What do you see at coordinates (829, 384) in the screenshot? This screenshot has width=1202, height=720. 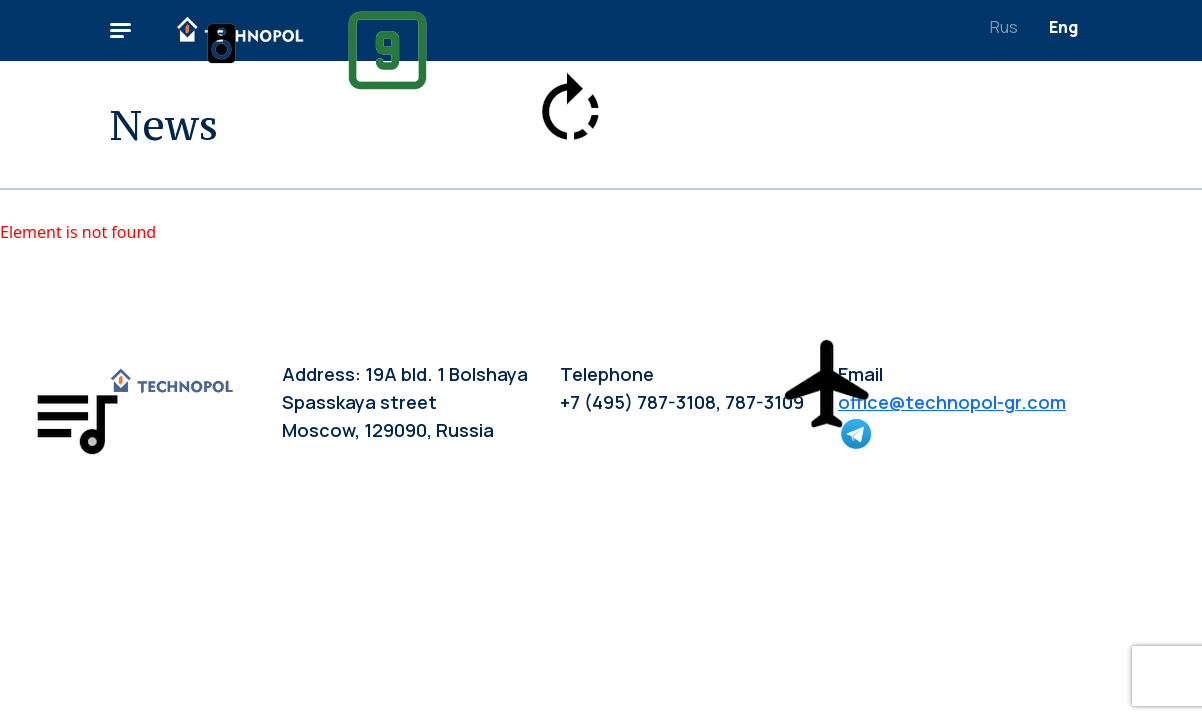 I see `access flight booking or travel options` at bounding box center [829, 384].